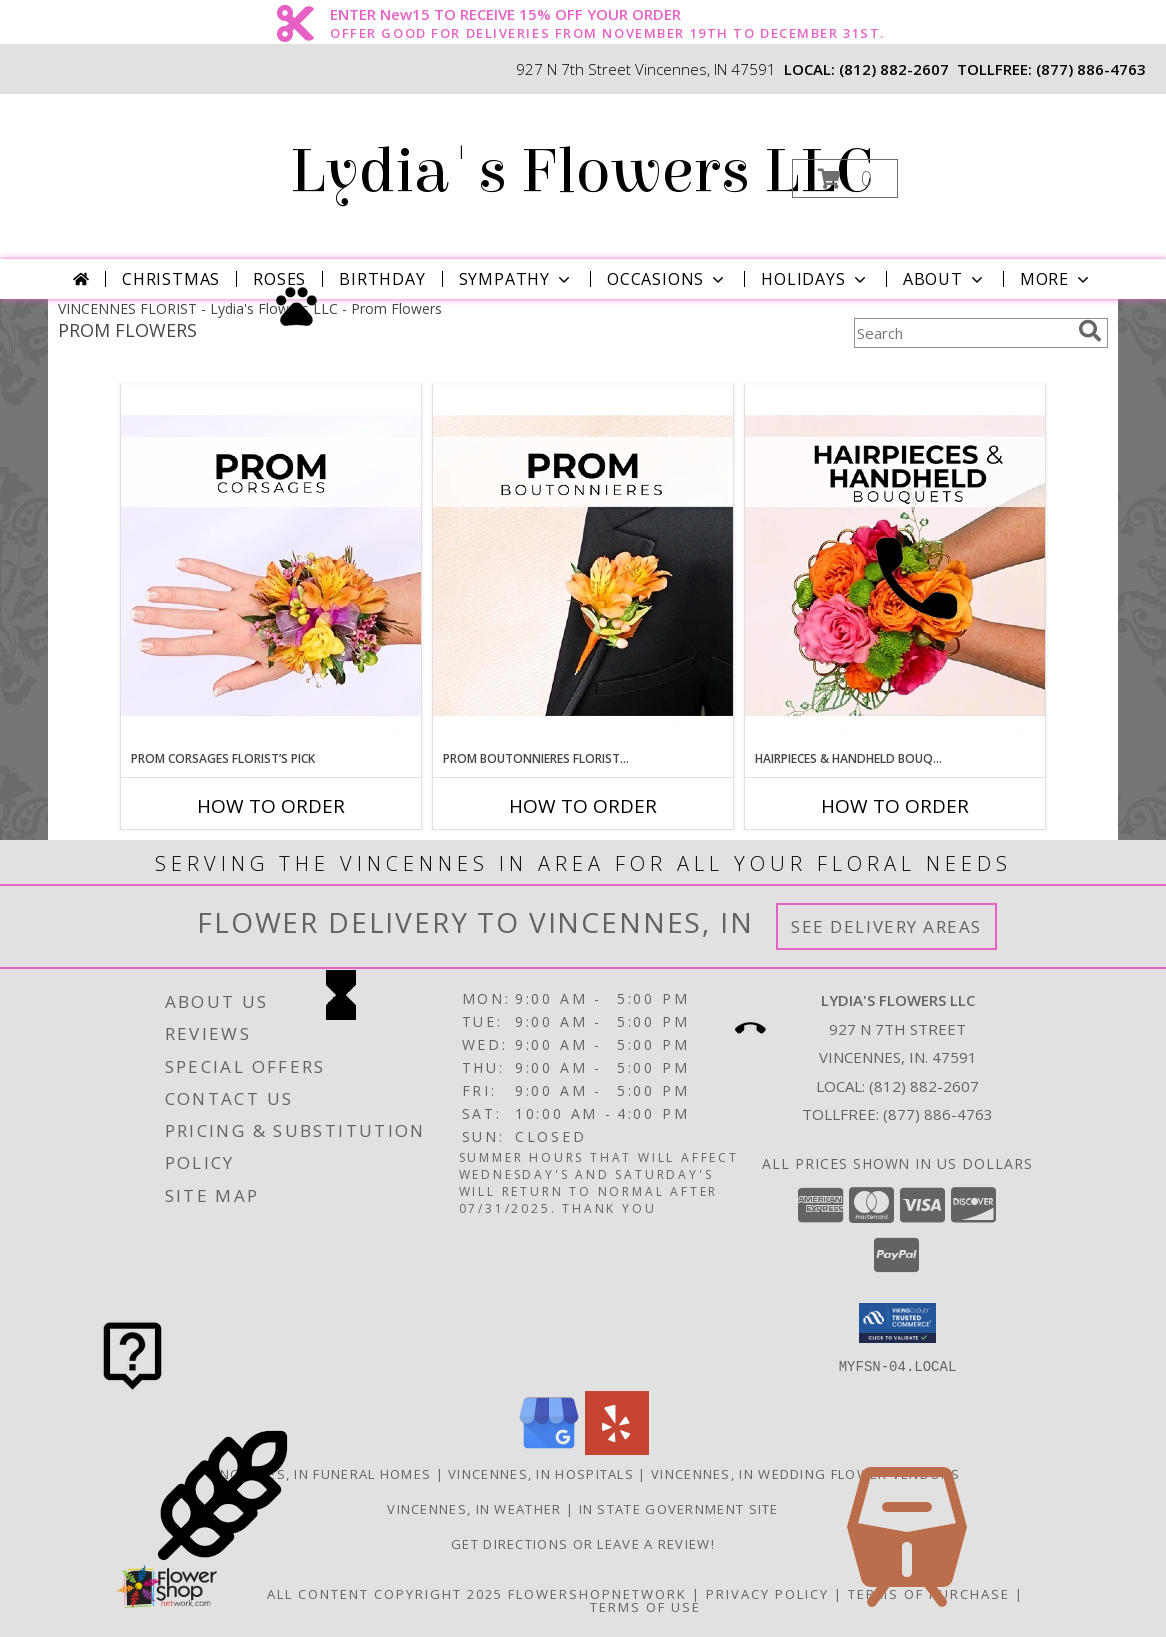 The width and height of the screenshot is (1166, 1637). What do you see at coordinates (916, 578) in the screenshot?
I see `make a phone call` at bounding box center [916, 578].